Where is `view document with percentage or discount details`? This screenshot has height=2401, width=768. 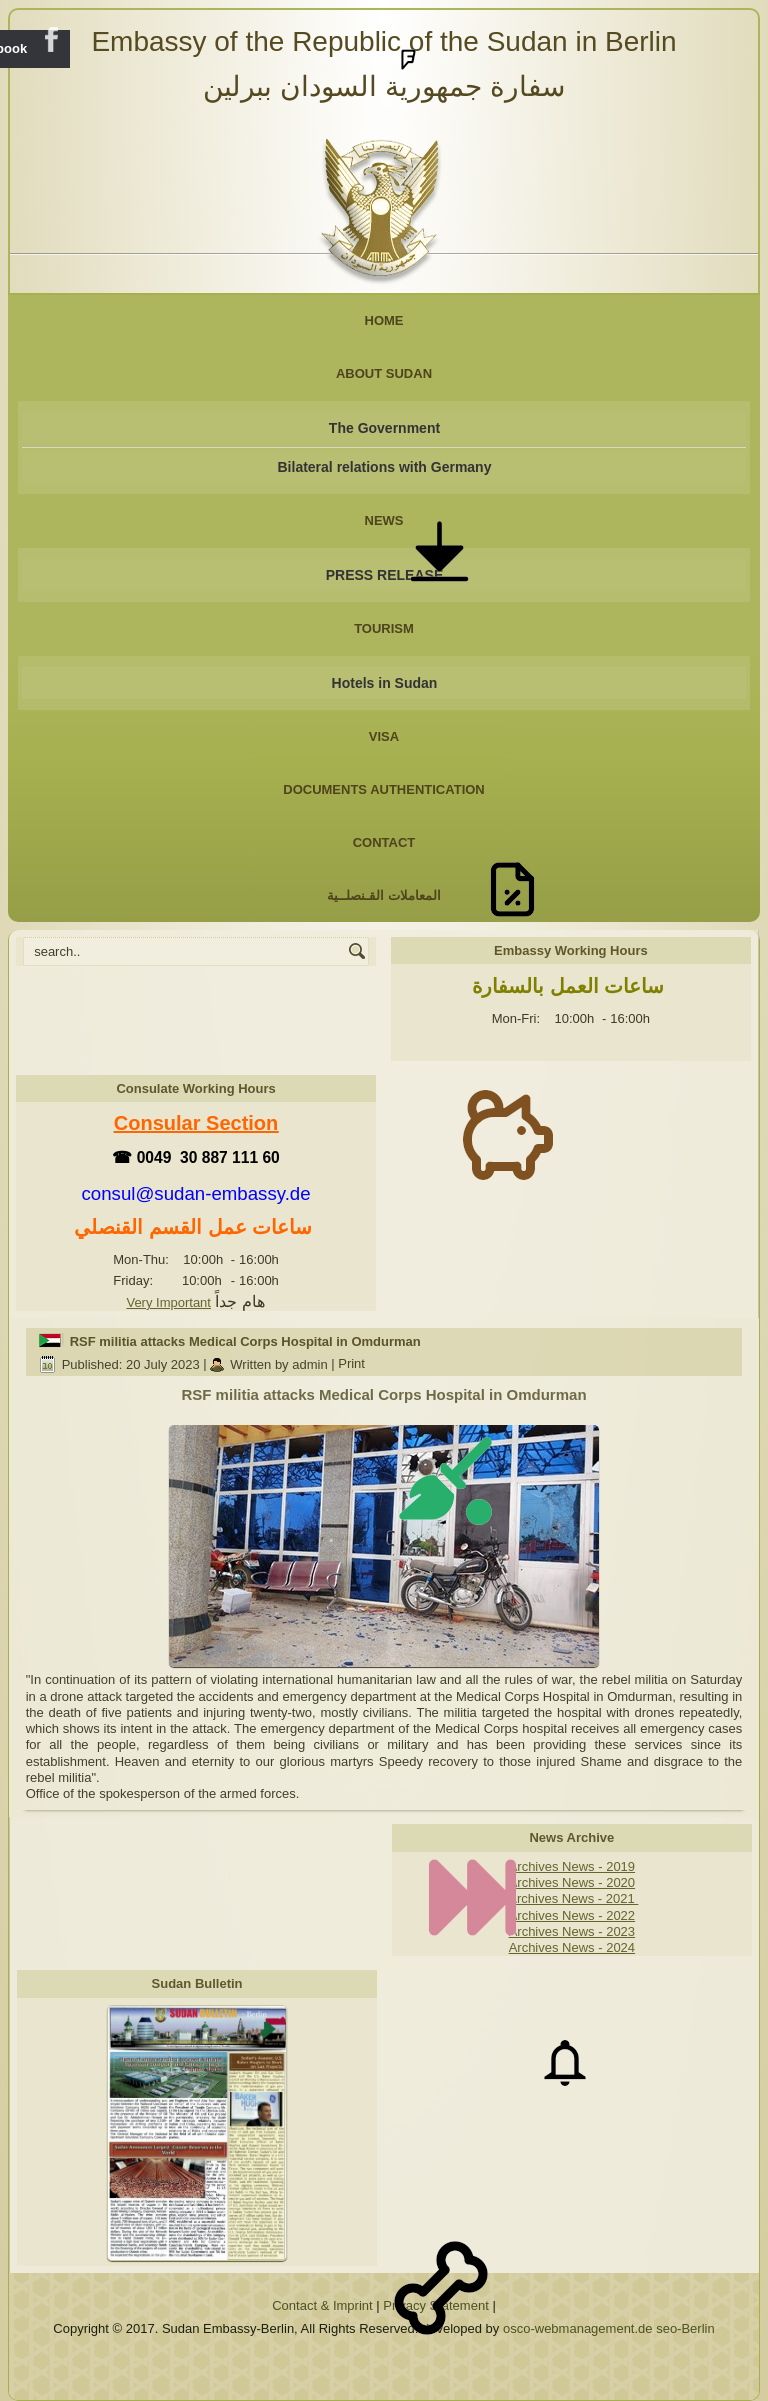
view document with percentage or discount details is located at coordinates (512, 889).